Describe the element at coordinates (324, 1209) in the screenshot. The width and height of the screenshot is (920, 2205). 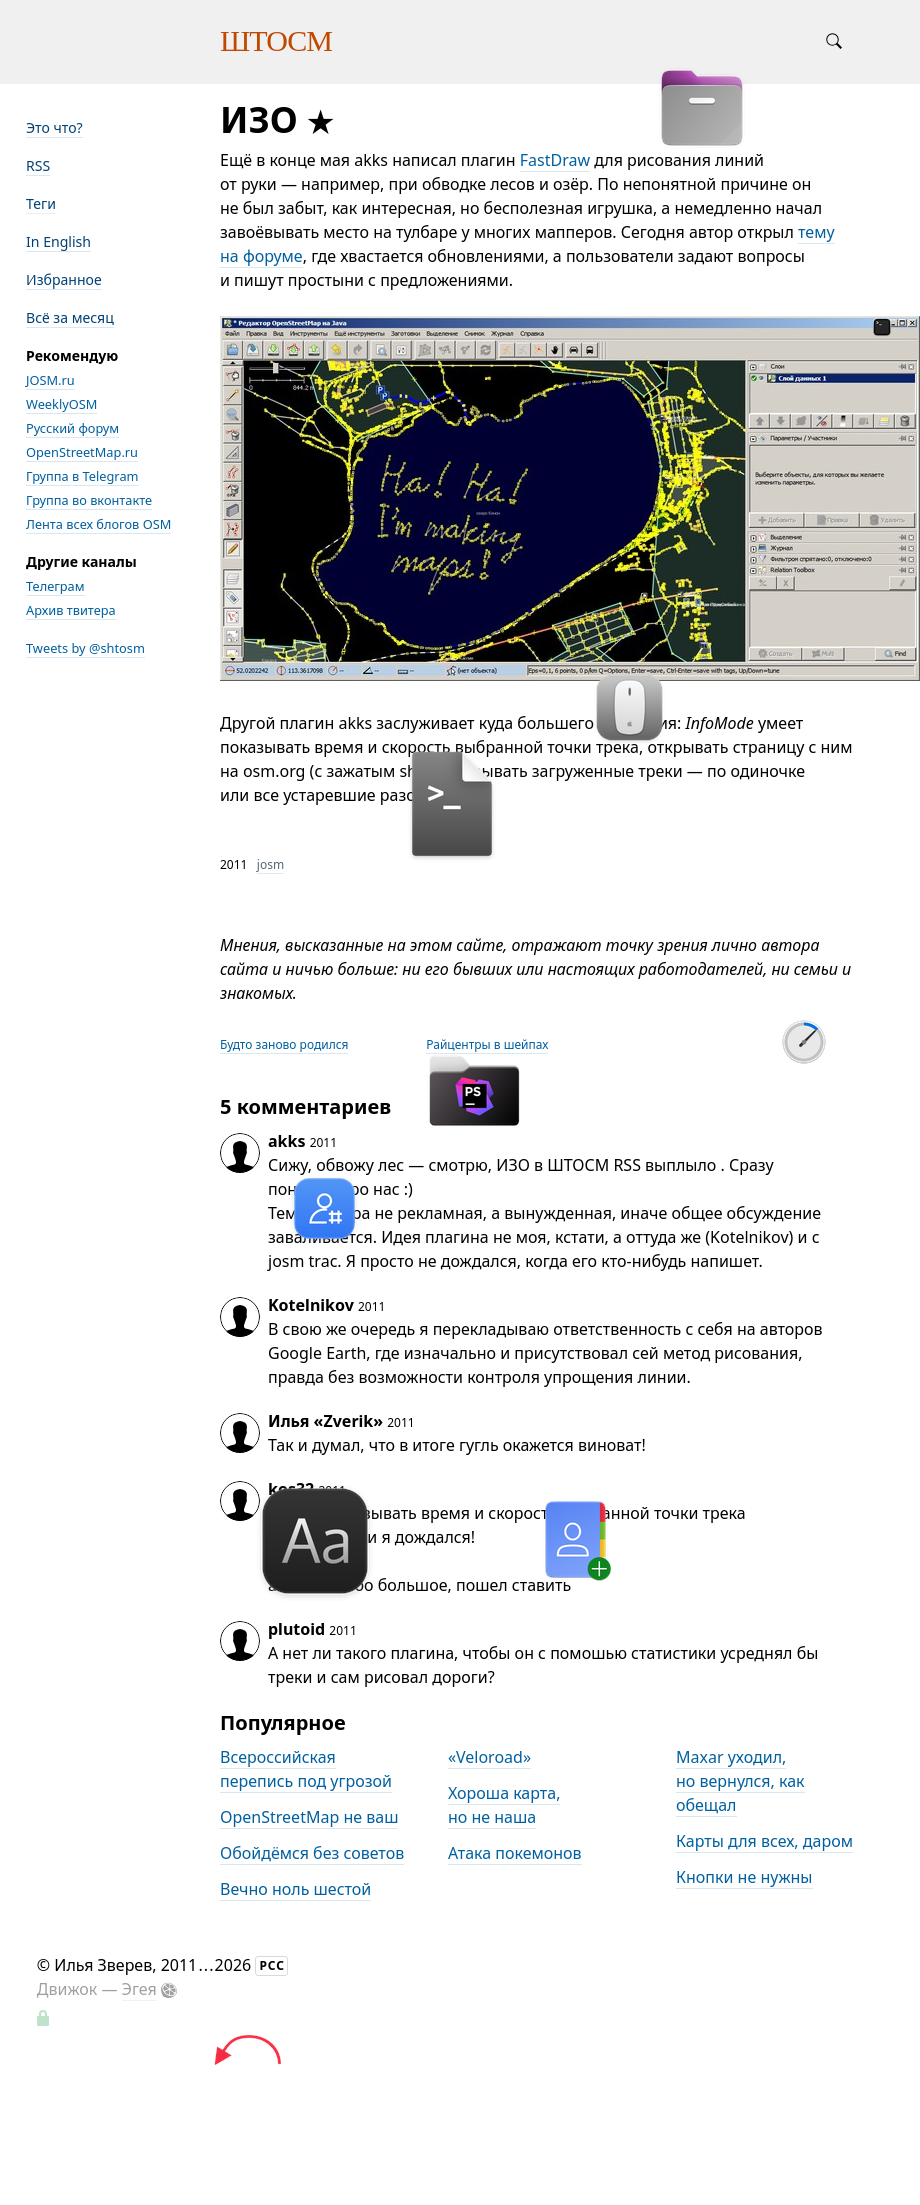
I see `access administrator or sudo user preferences` at that location.